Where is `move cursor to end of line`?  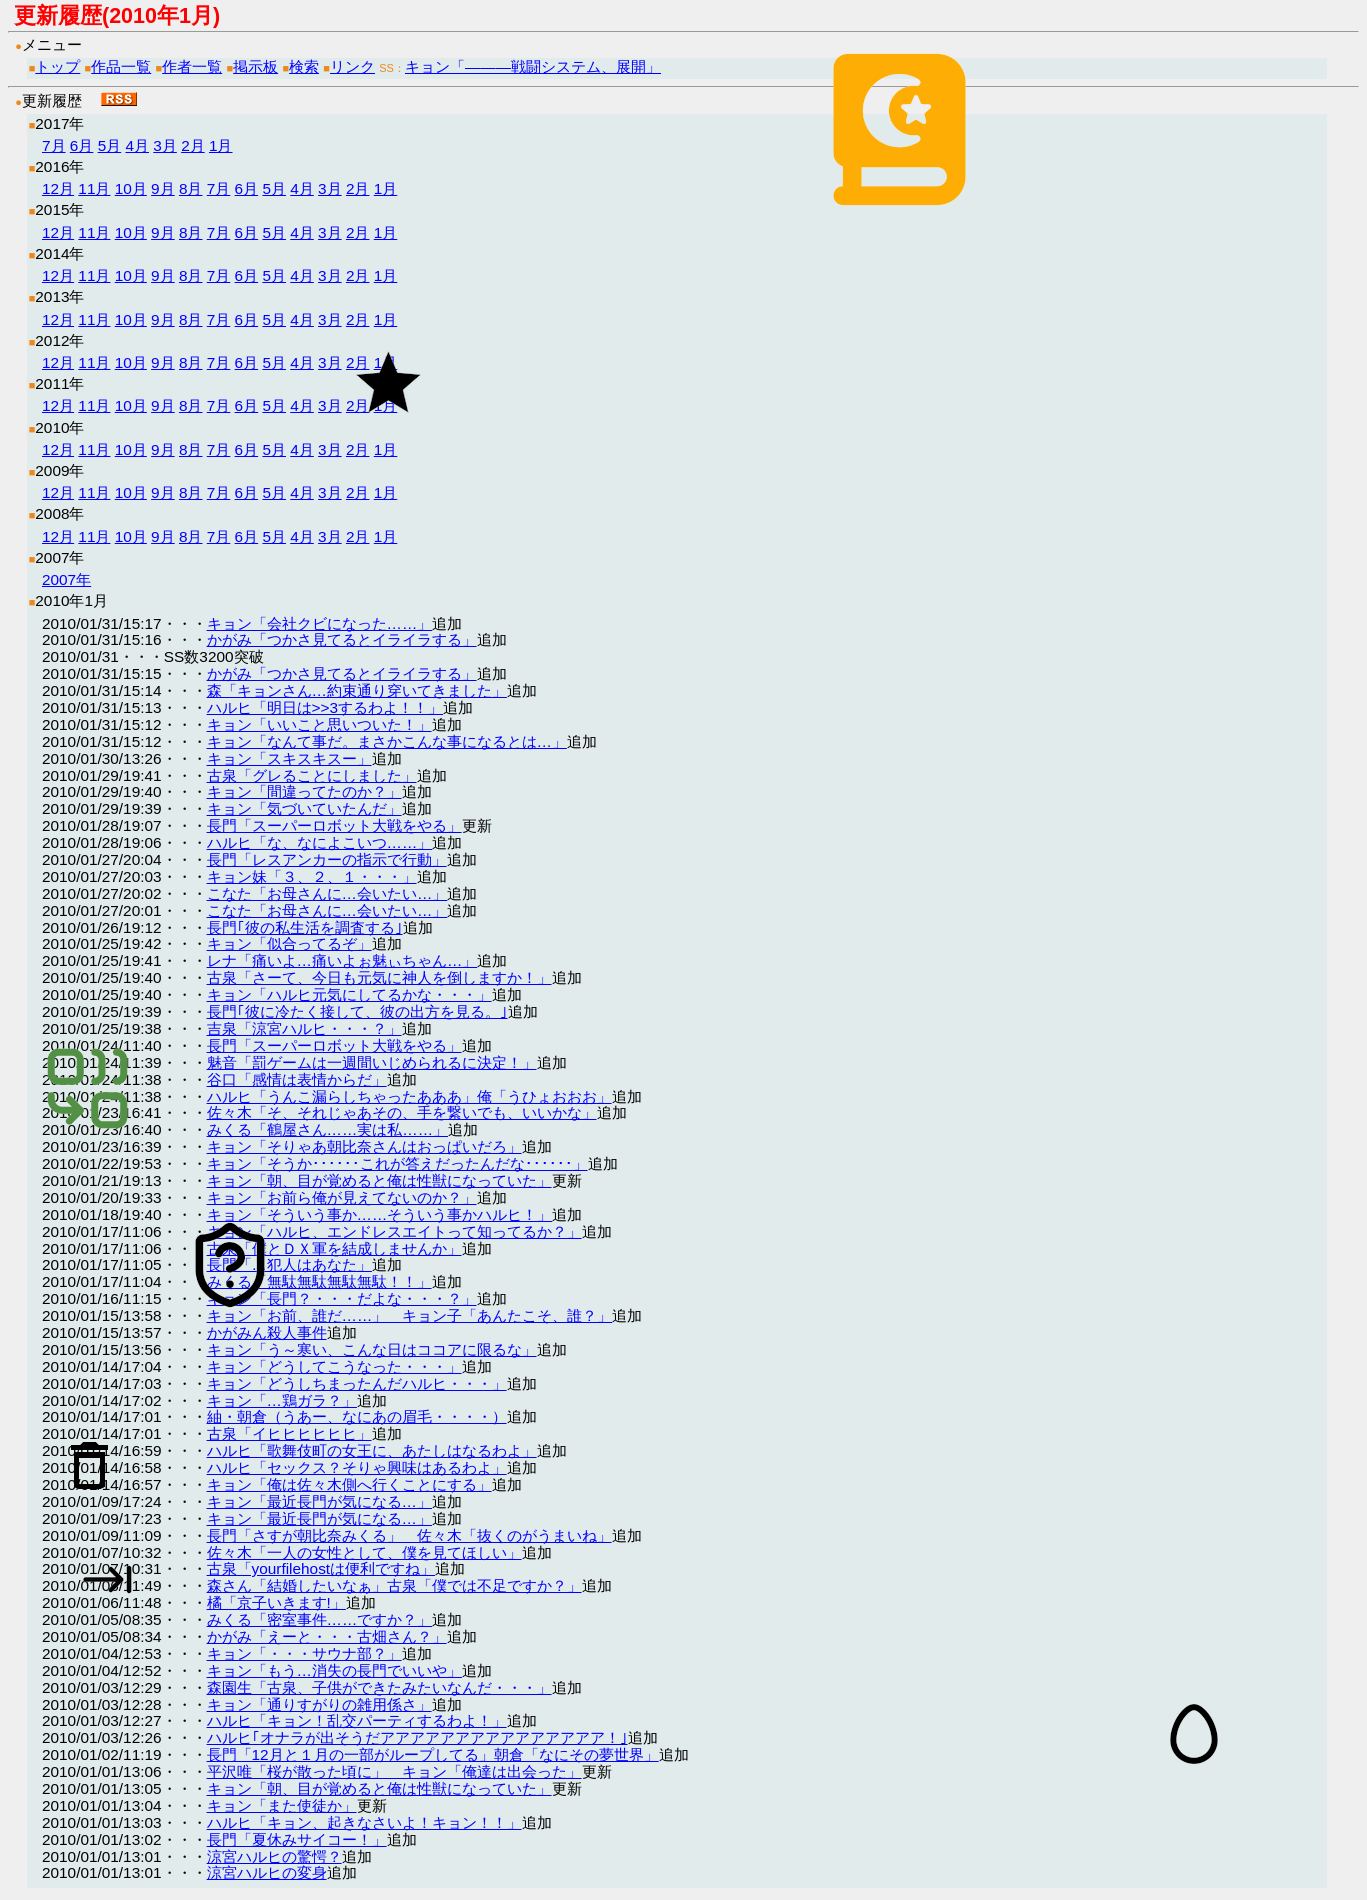
move cursor to end of line is located at coordinates (108, 1579).